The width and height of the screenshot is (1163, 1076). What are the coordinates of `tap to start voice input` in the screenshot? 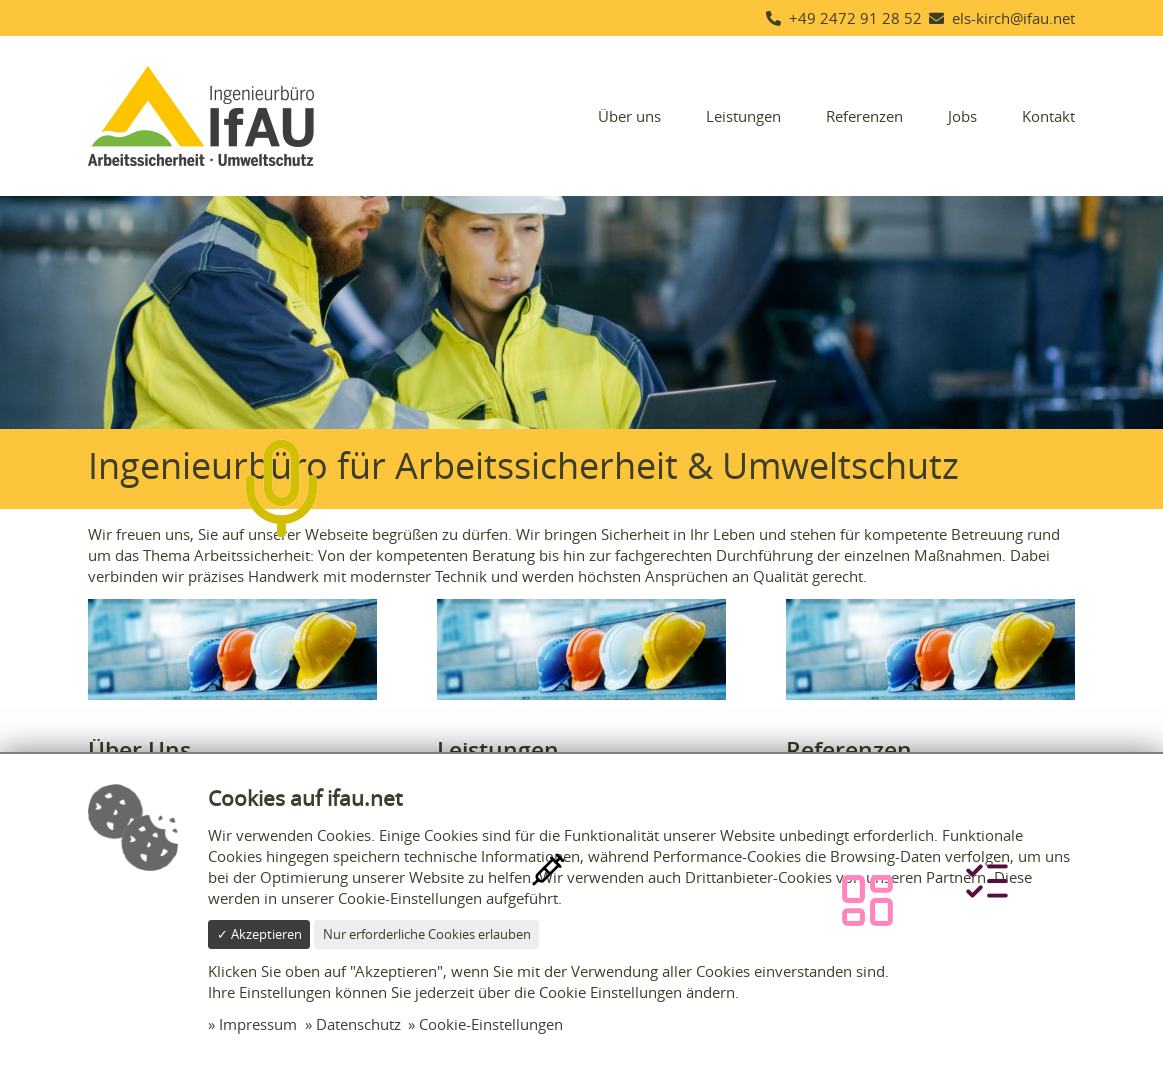 It's located at (281, 488).